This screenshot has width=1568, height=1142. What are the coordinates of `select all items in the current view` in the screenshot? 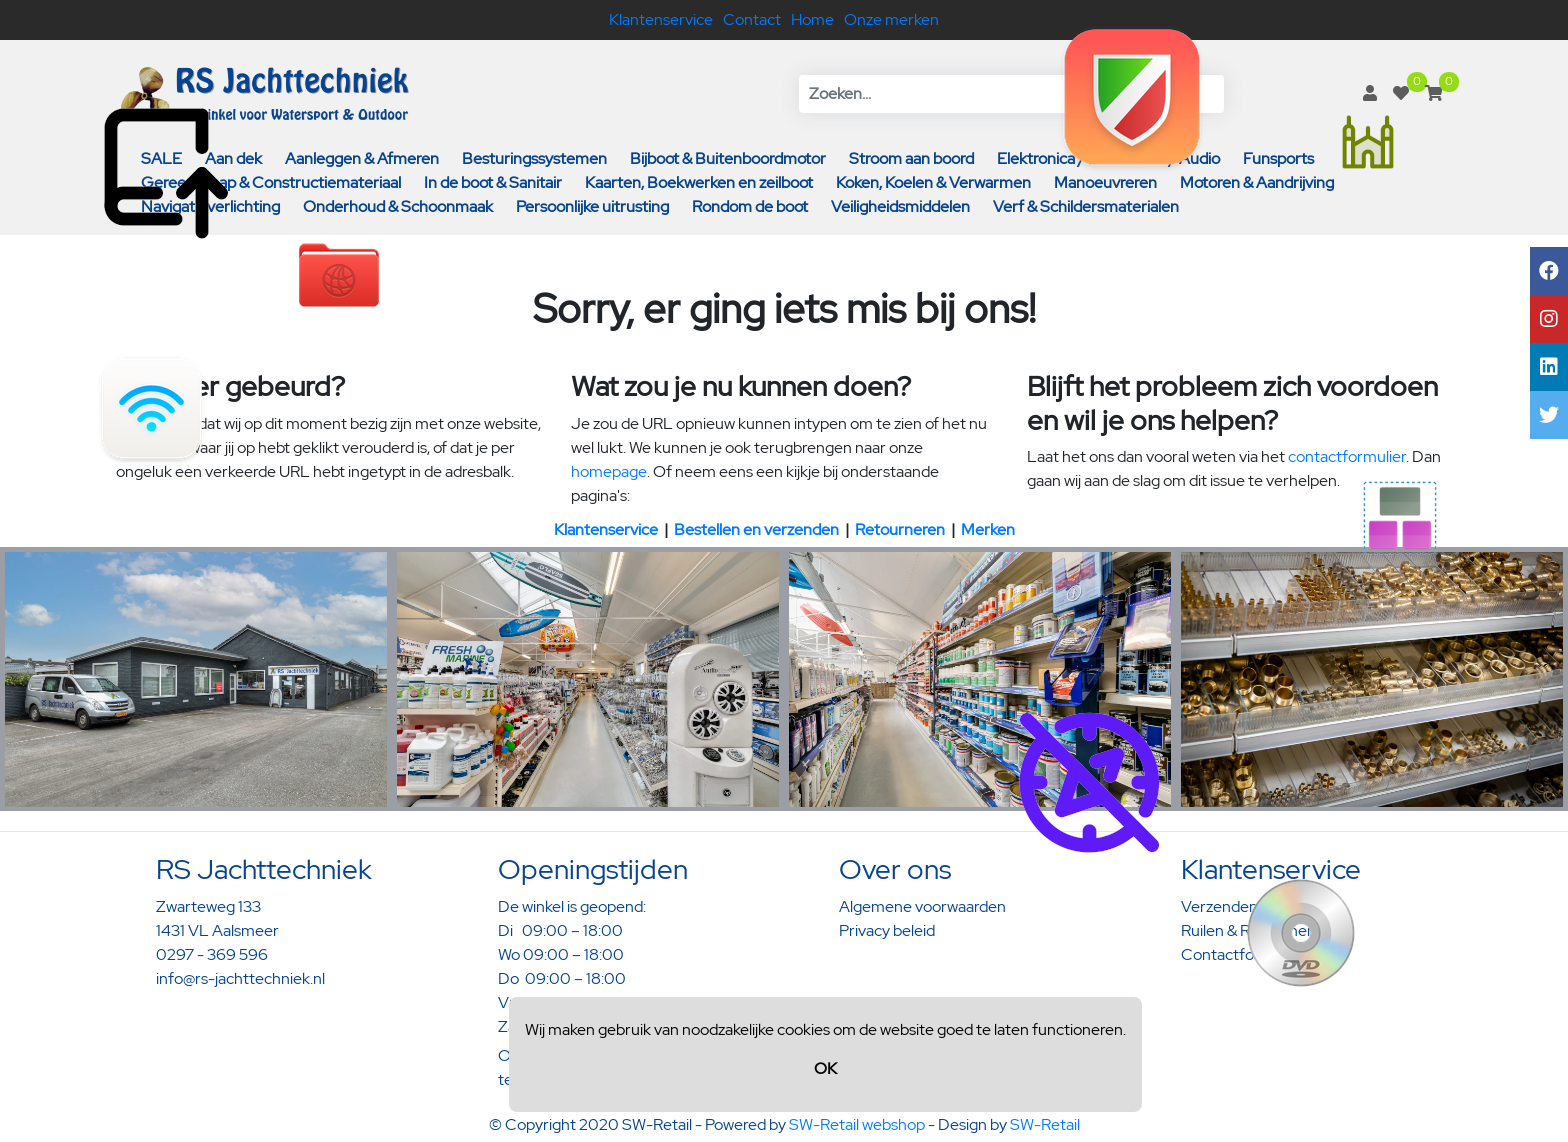 It's located at (1400, 518).